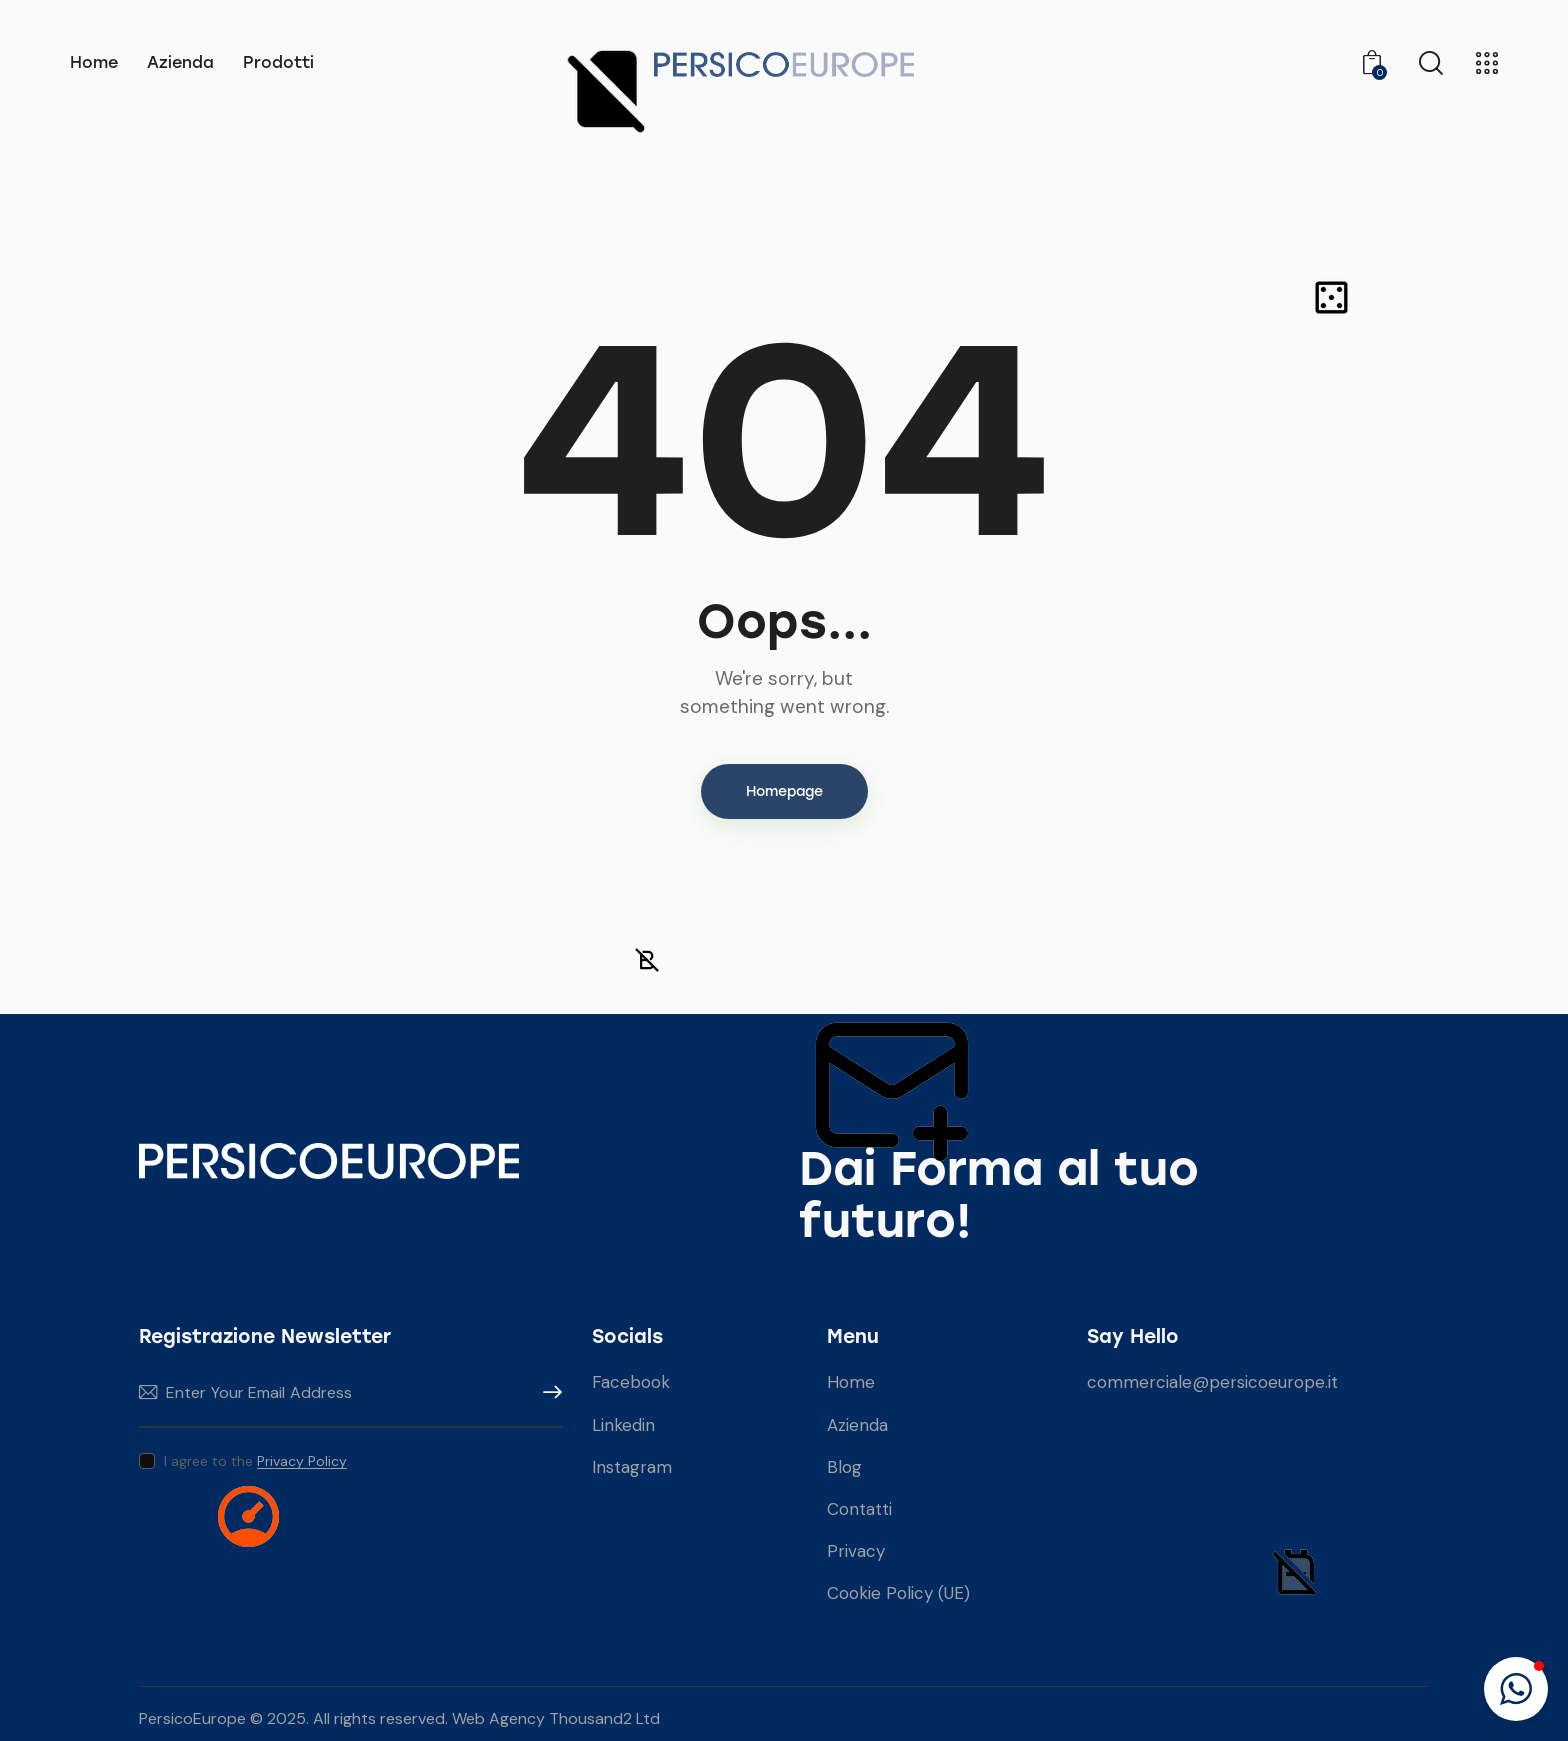 This screenshot has height=1741, width=1568. Describe the element at coordinates (607, 89) in the screenshot. I see `no SIM card detected` at that location.